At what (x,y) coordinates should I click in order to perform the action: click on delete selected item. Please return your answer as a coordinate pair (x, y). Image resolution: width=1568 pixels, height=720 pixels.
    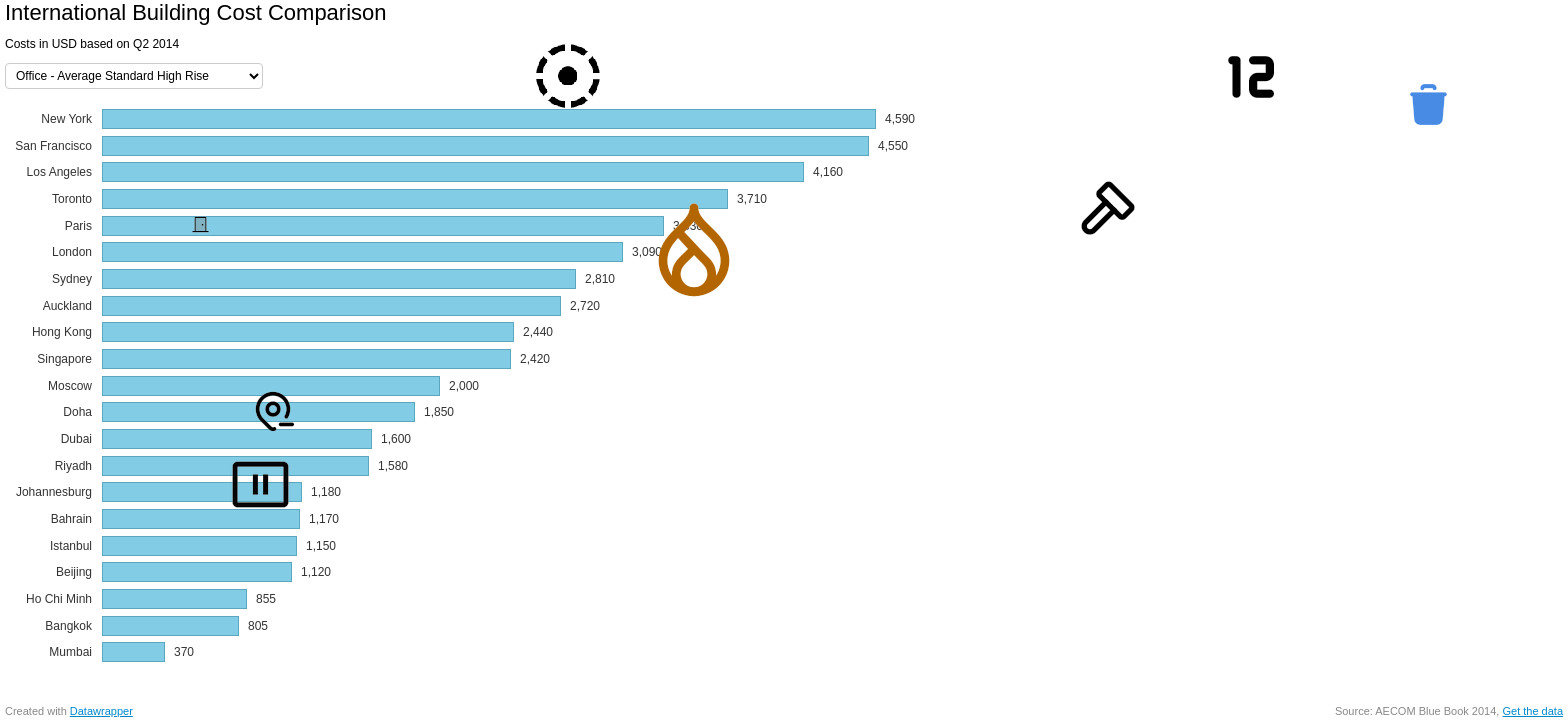
    Looking at the image, I should click on (1428, 104).